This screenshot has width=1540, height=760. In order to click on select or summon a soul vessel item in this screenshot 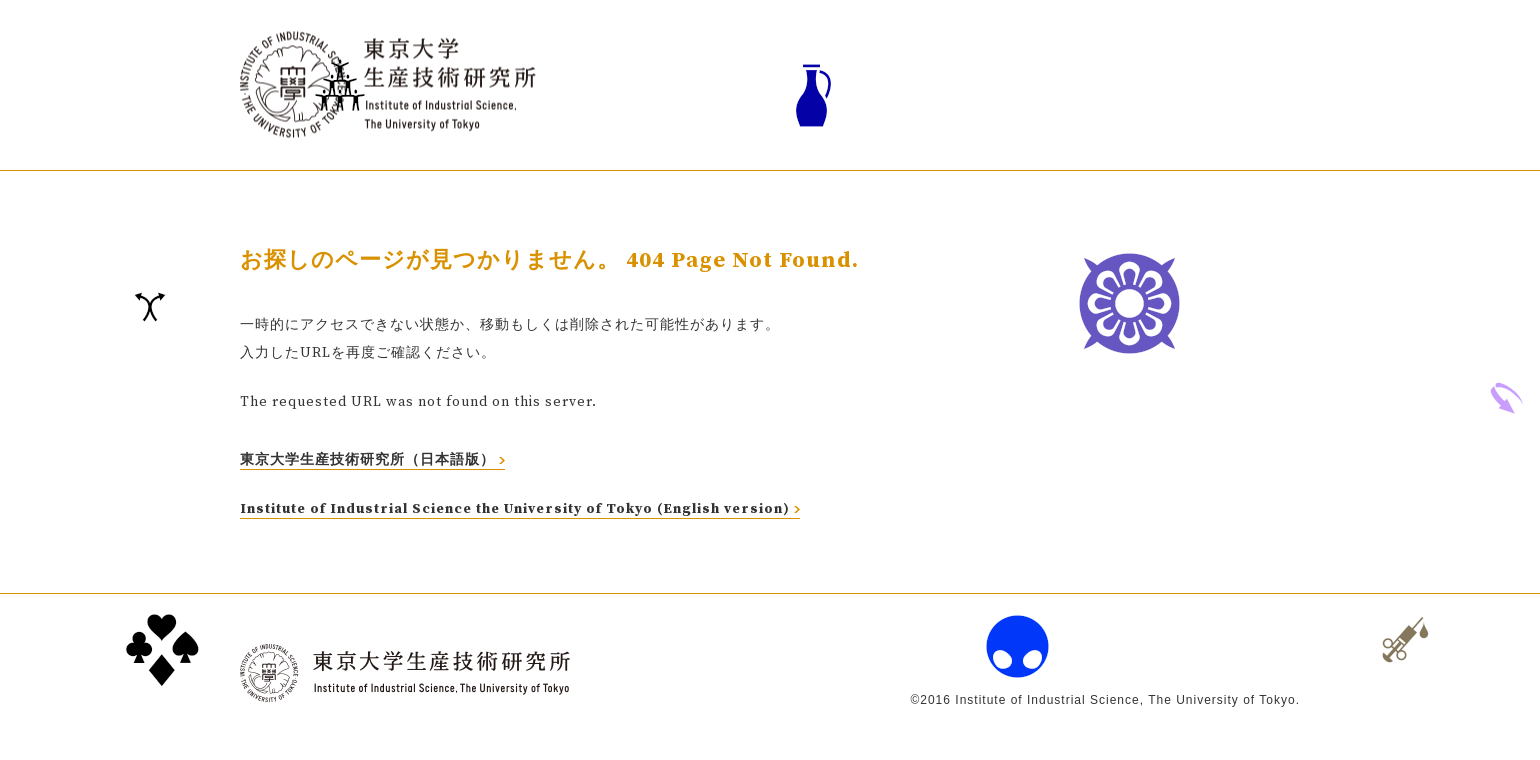, I will do `click(1017, 646)`.